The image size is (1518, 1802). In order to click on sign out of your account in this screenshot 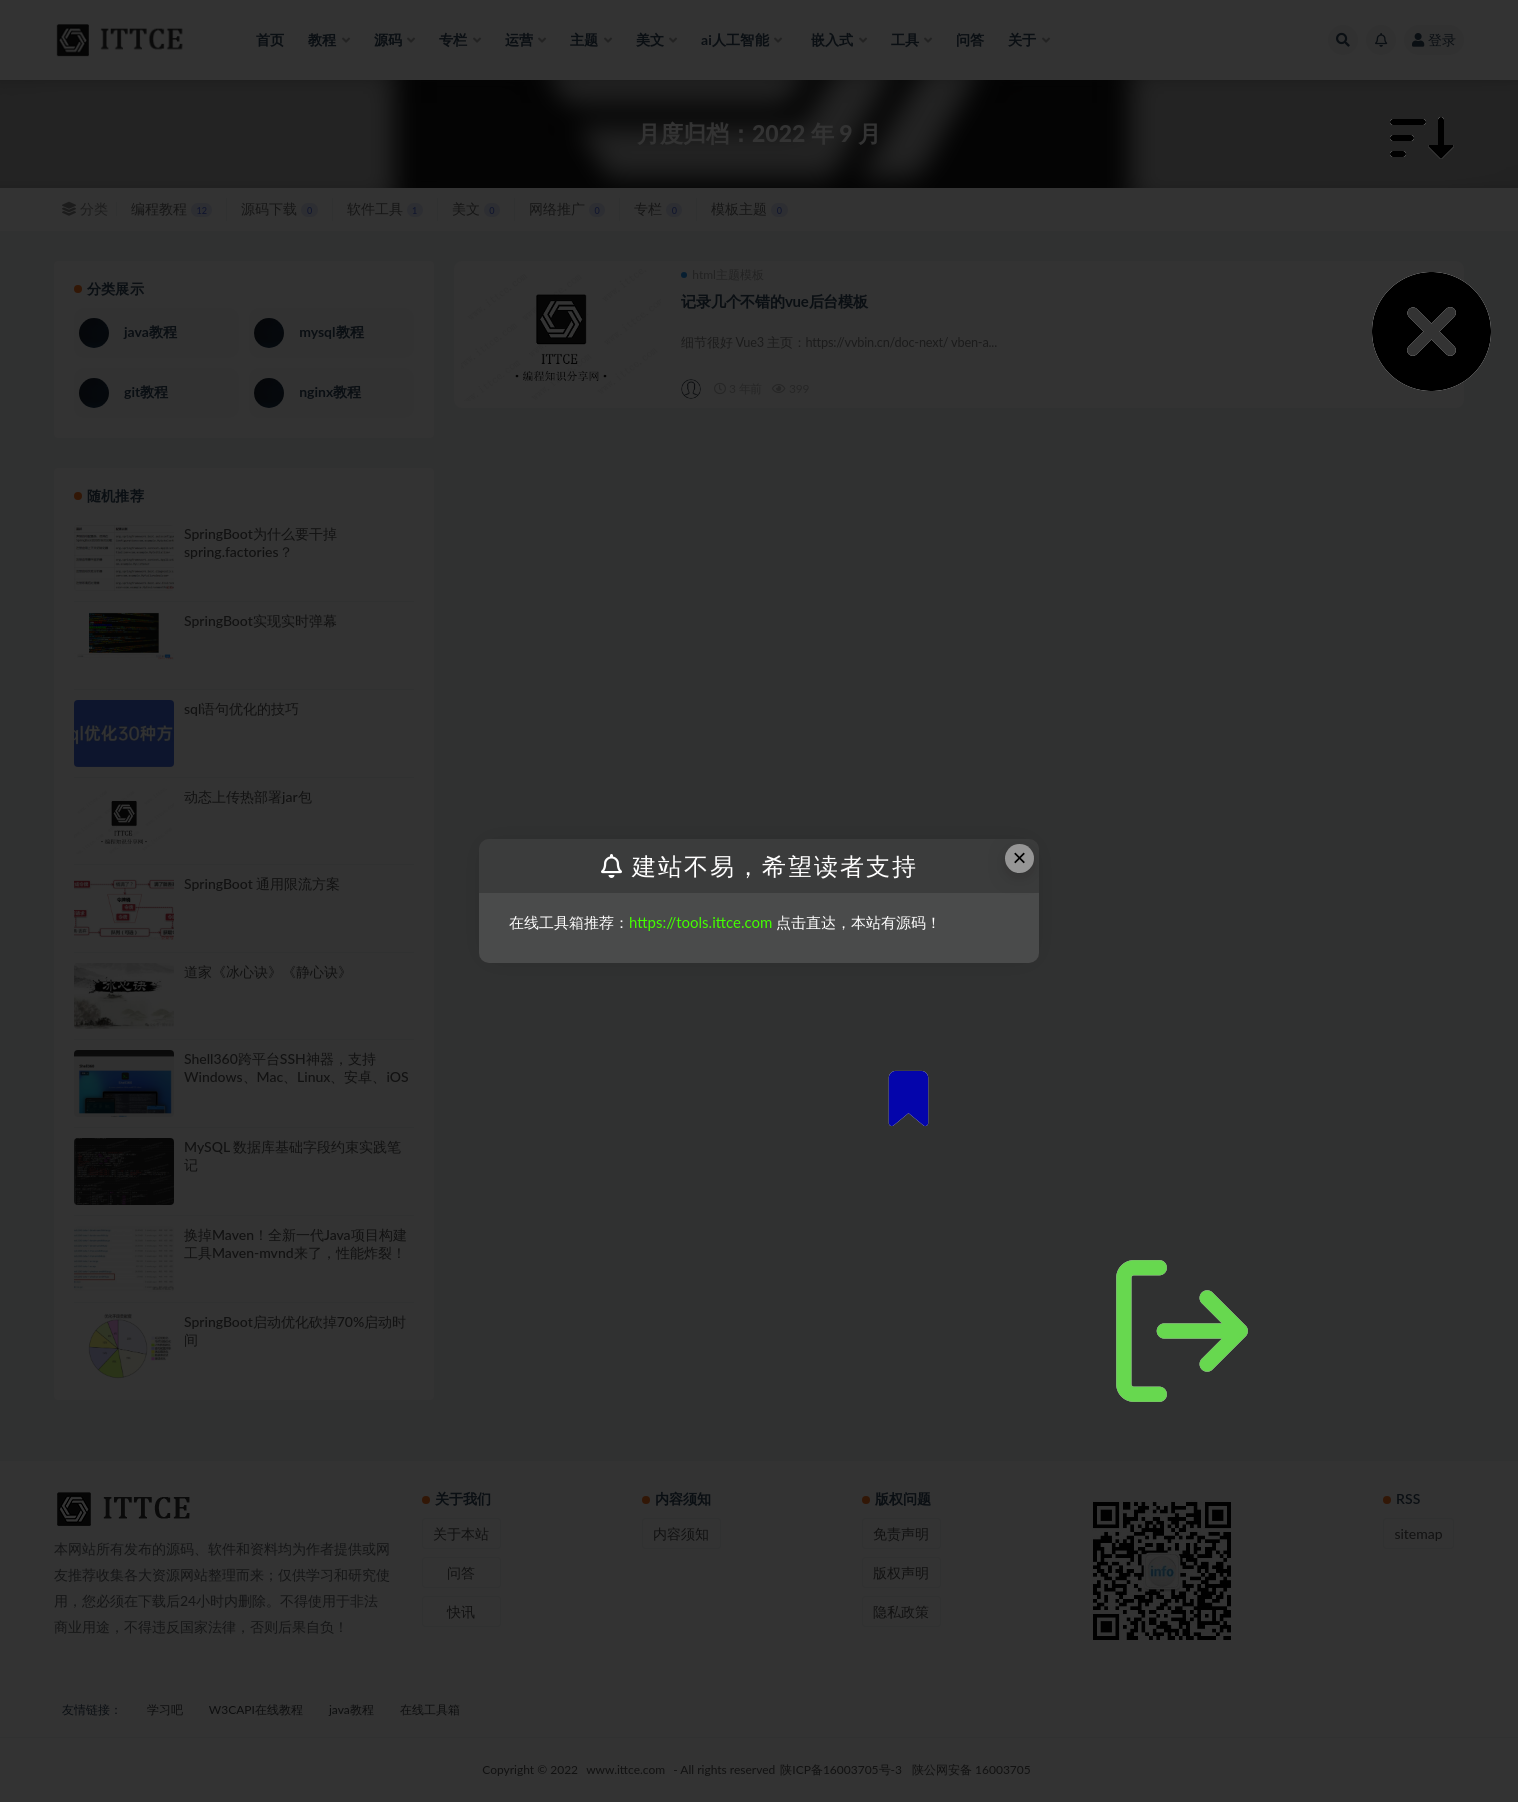, I will do `click(1177, 1331)`.